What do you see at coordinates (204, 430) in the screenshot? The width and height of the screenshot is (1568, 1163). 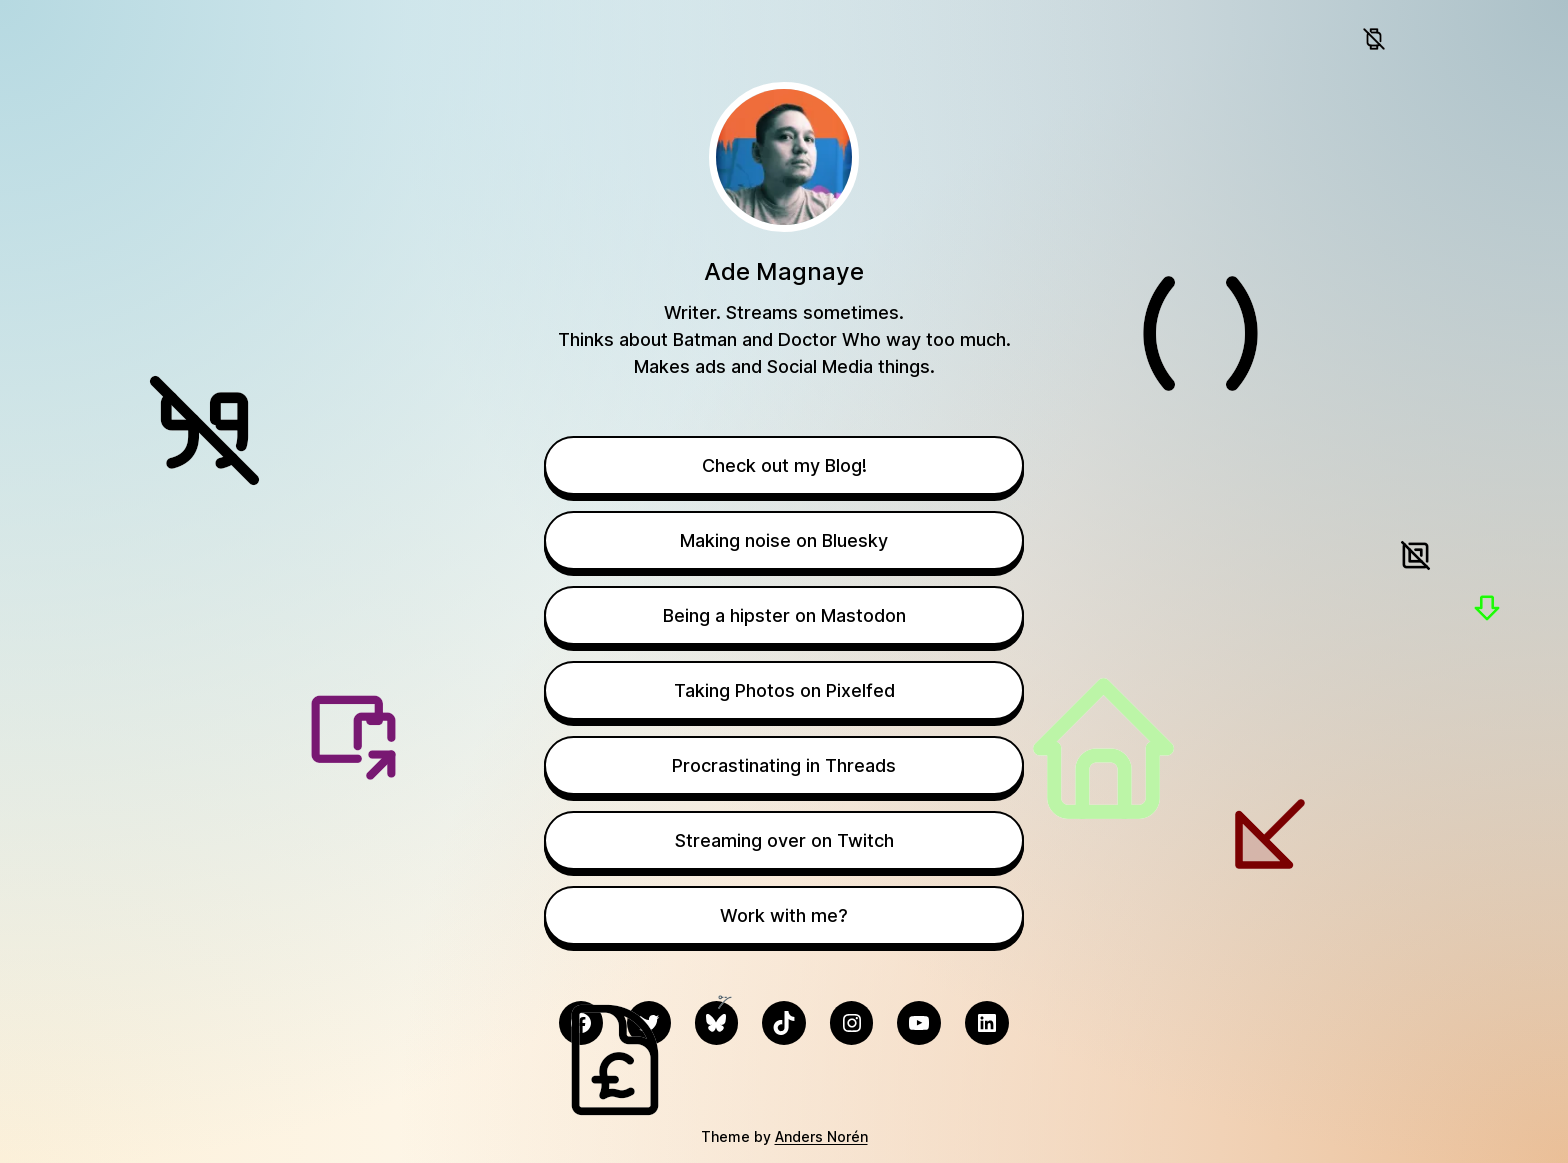 I see `disable quotation formatting` at bounding box center [204, 430].